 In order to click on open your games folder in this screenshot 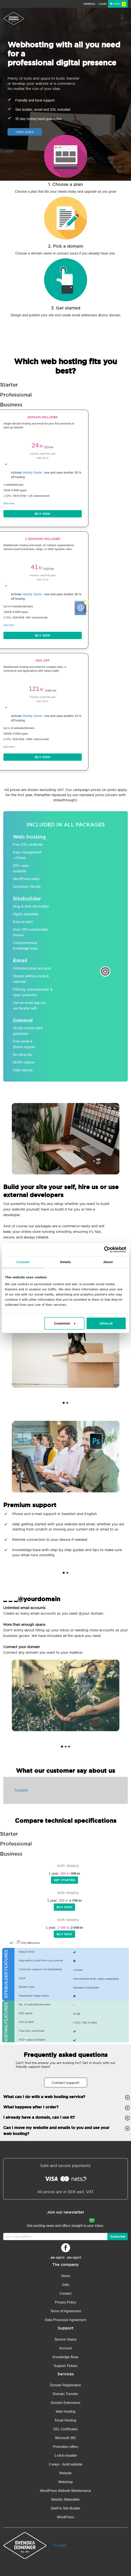, I will do `click(92, 2220)`.